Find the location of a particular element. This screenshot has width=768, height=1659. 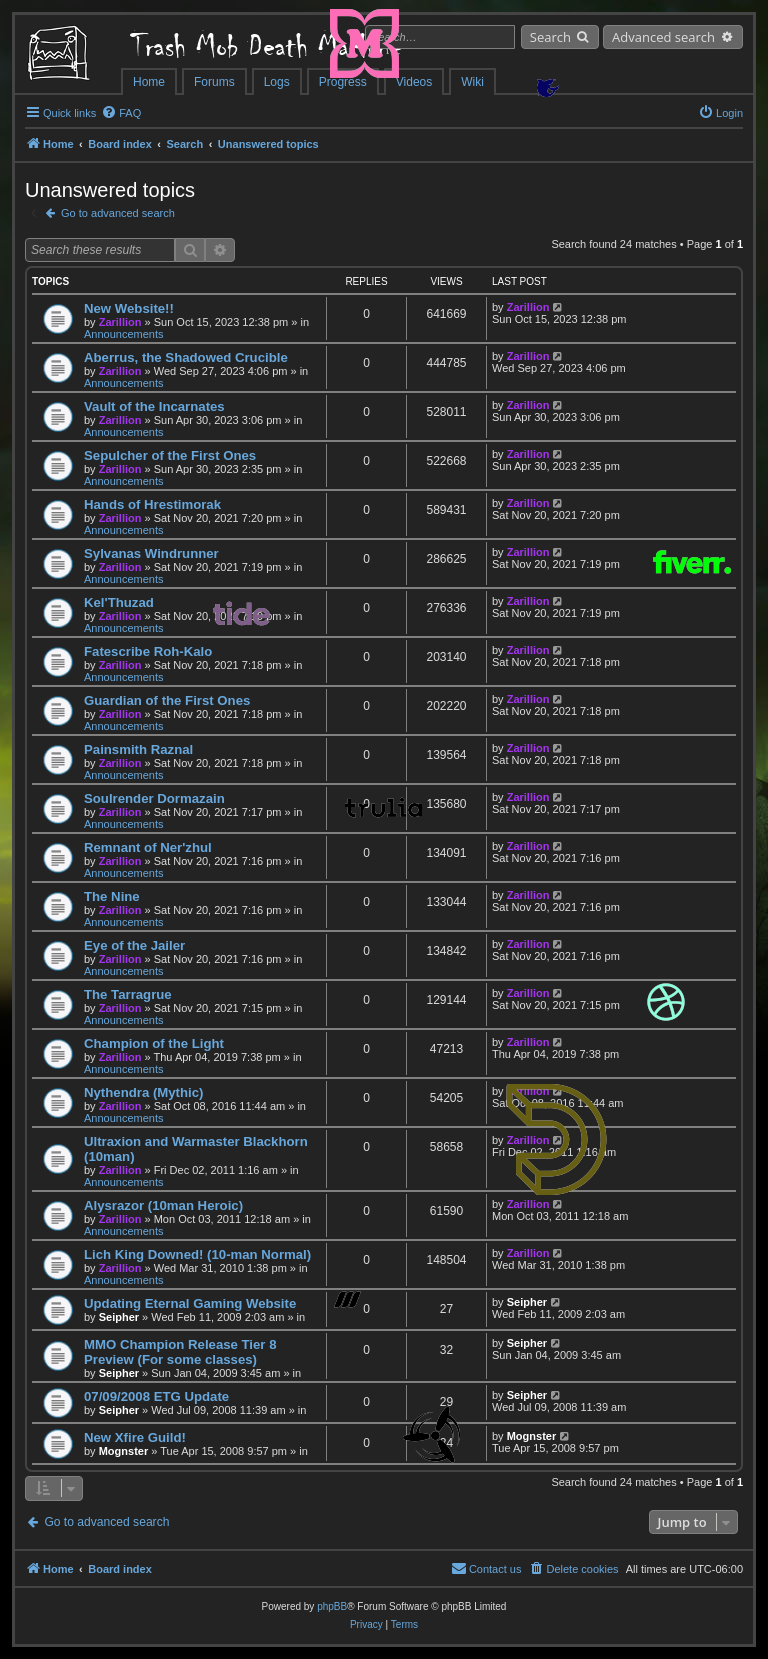

freenas open-source storage software logo is located at coordinates (548, 88).